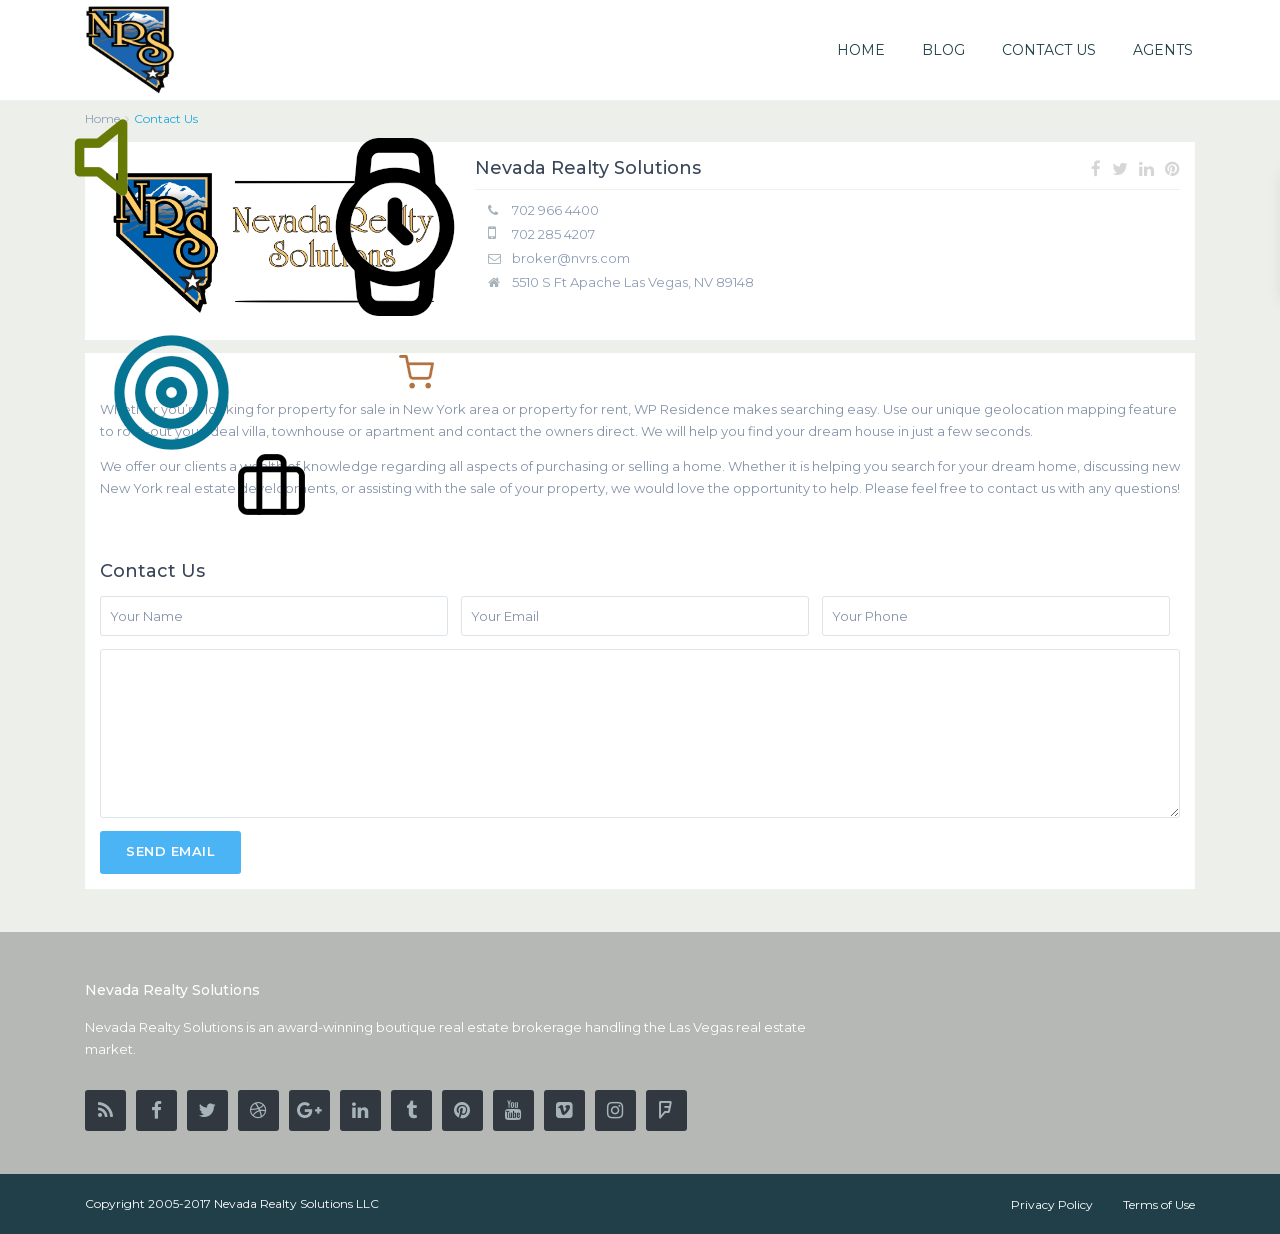  What do you see at coordinates (395, 227) in the screenshot?
I see `view time or clock settings` at bounding box center [395, 227].